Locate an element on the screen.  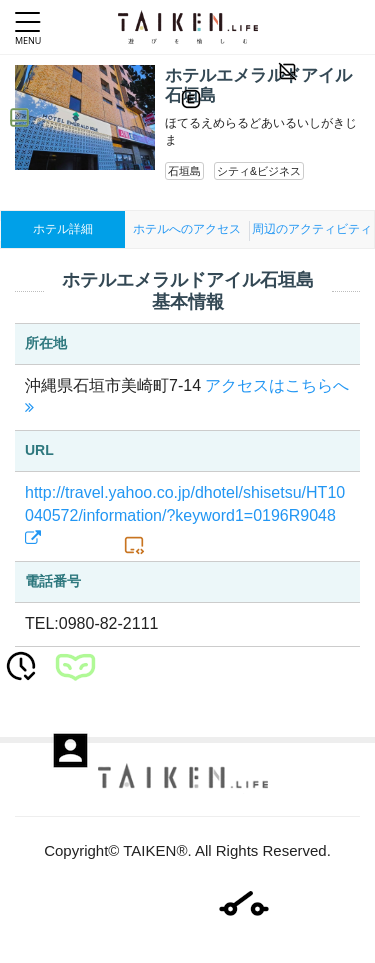
toggle bottom navigation bar visibility is located at coordinates (19, 117).